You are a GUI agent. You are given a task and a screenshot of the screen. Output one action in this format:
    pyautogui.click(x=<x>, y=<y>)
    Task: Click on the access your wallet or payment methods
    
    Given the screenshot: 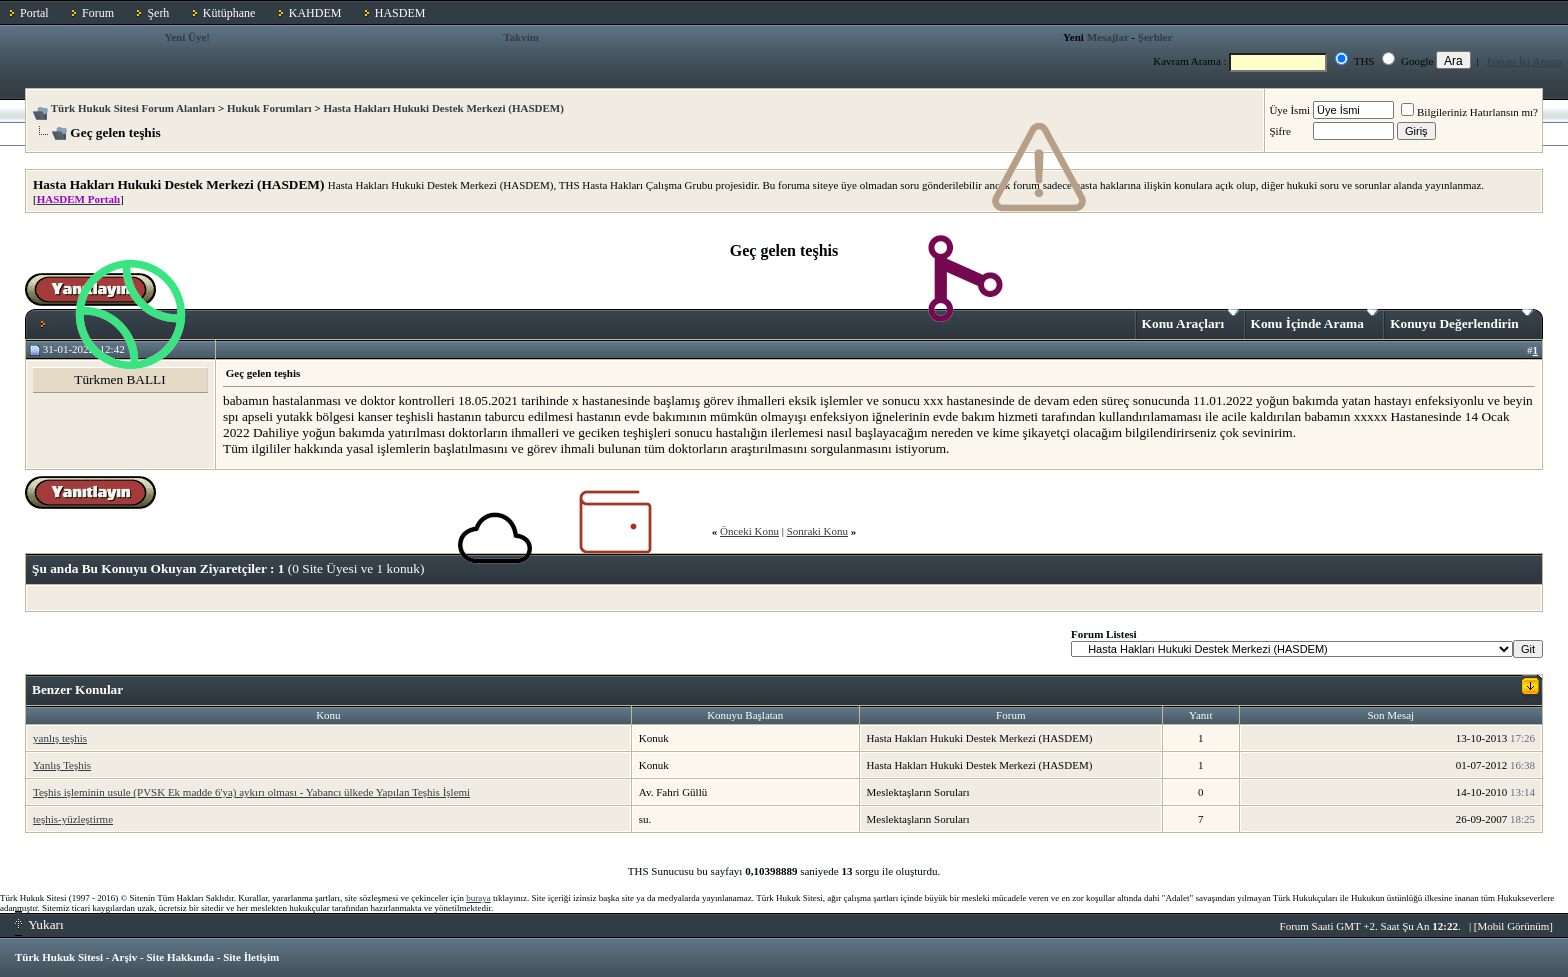 What is the action you would take?
    pyautogui.click(x=614, y=525)
    